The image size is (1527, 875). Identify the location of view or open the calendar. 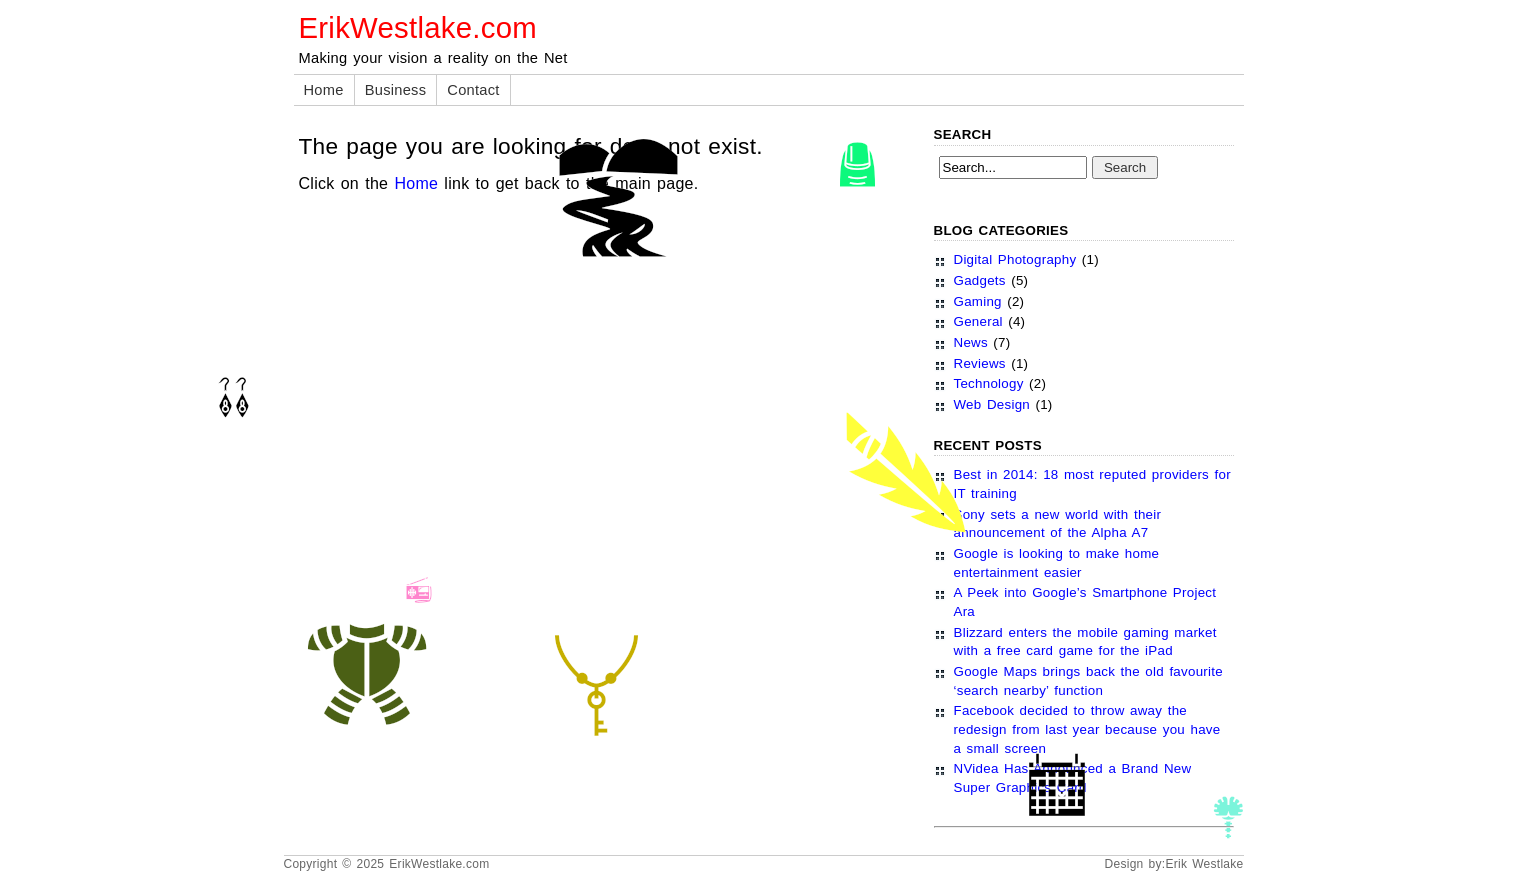
(1057, 788).